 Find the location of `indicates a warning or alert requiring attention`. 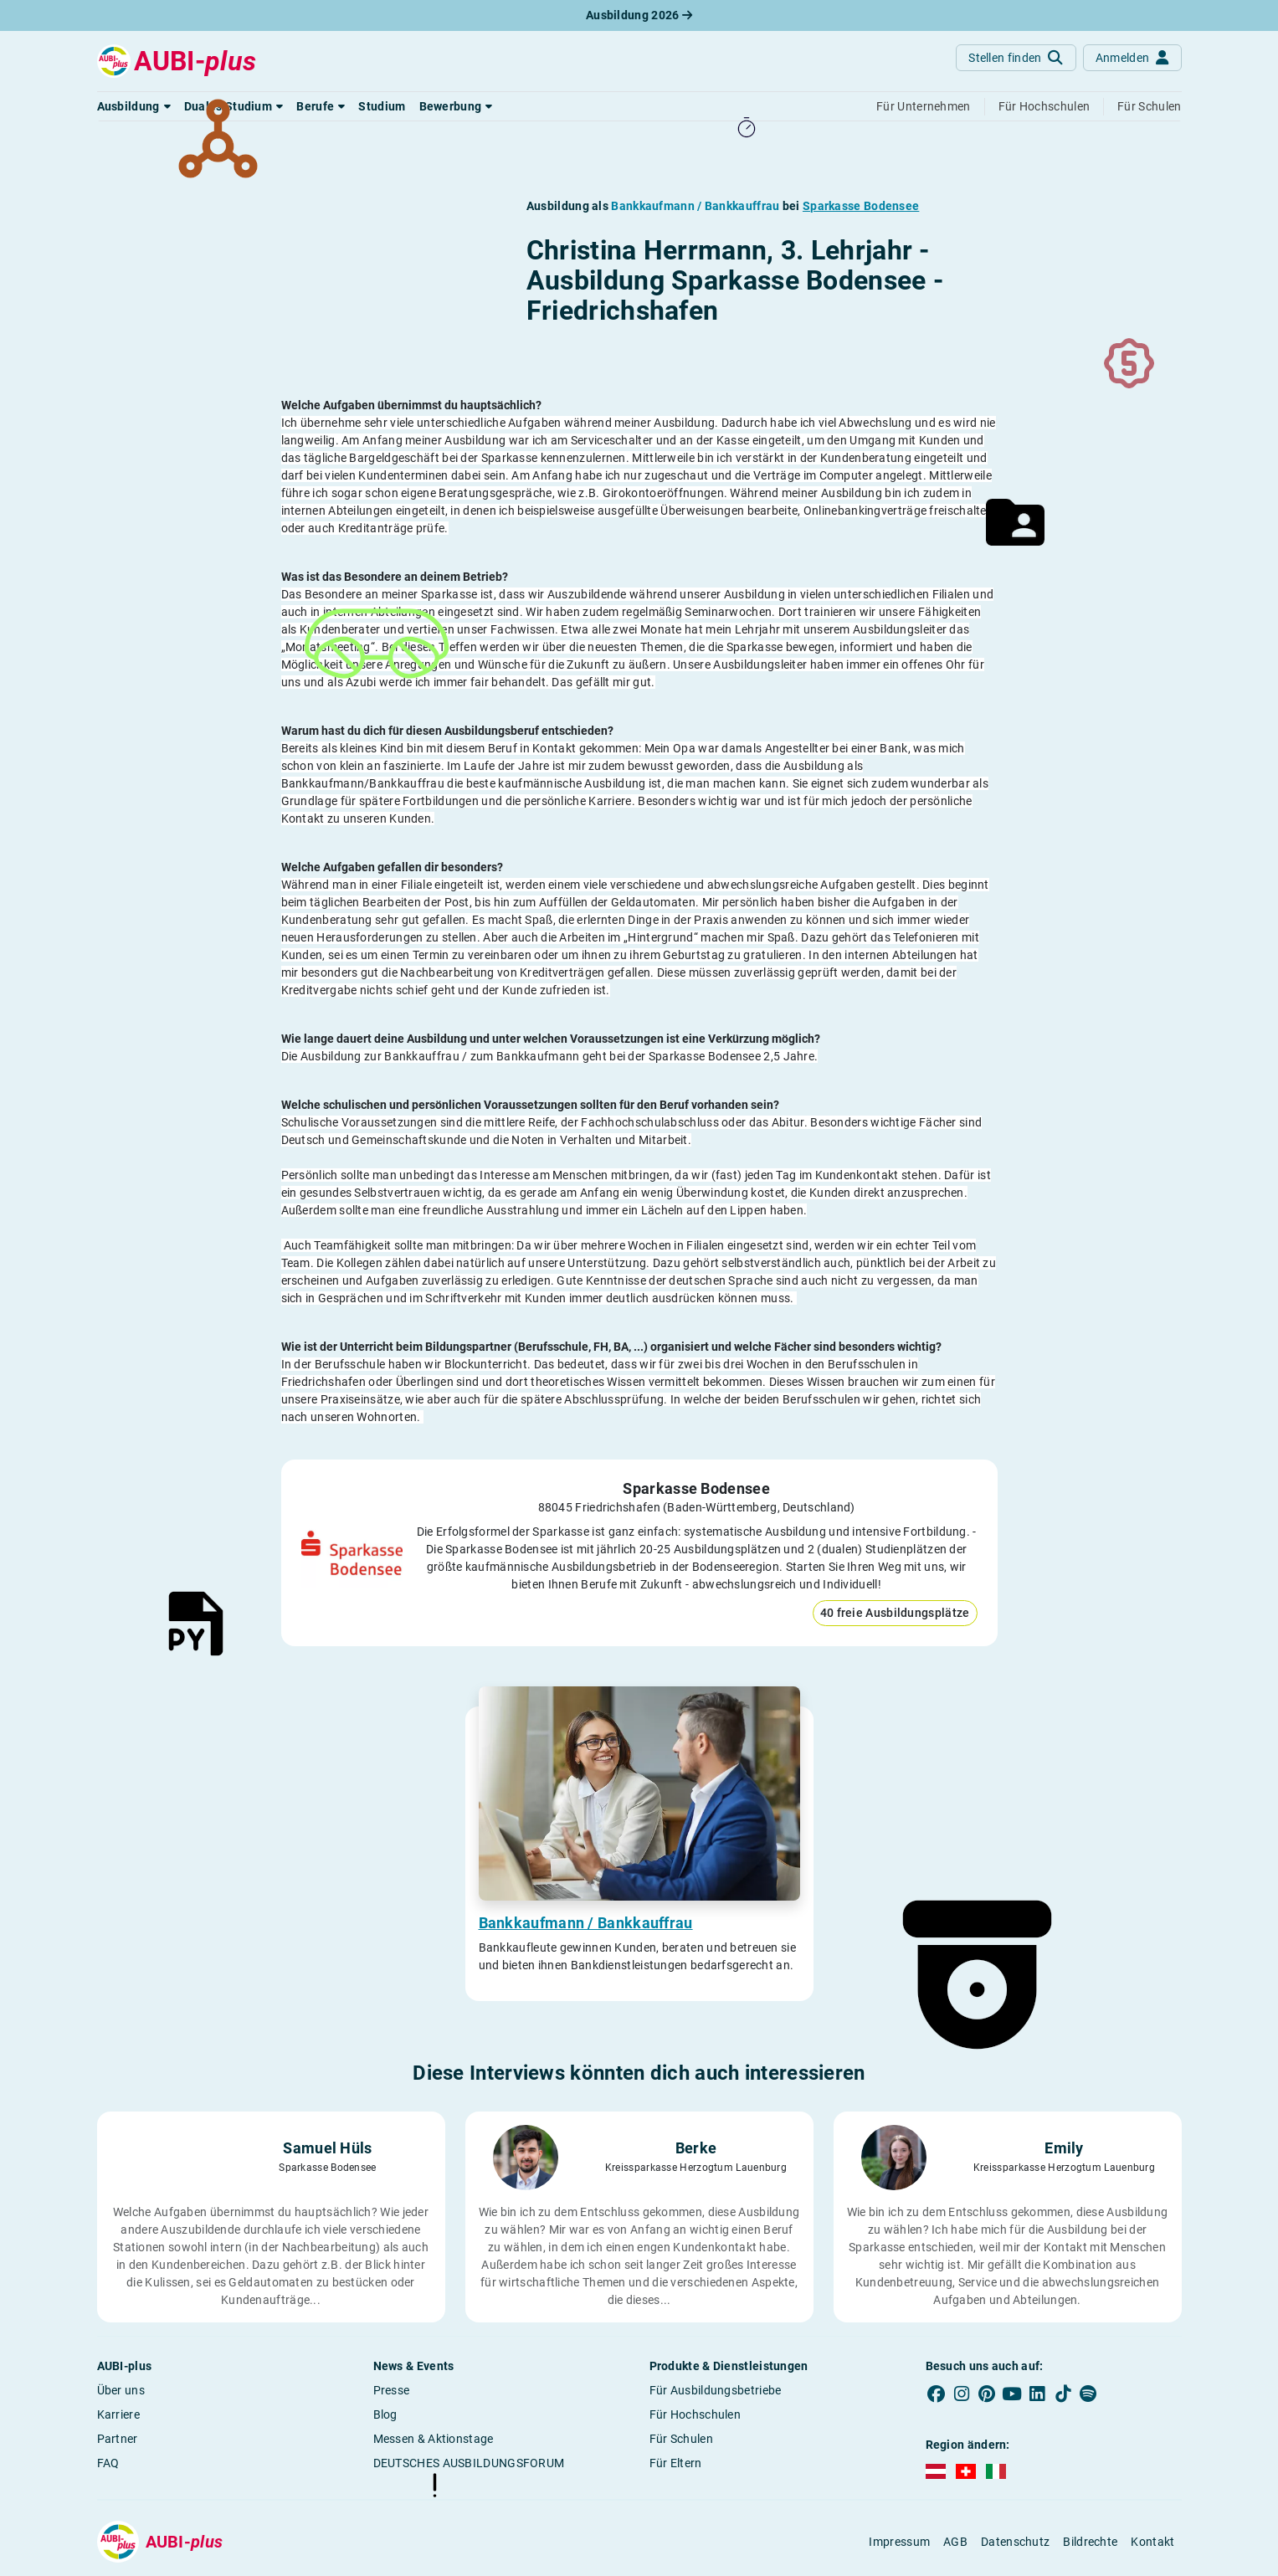

indicates a warning or alert requiring attention is located at coordinates (434, 2485).